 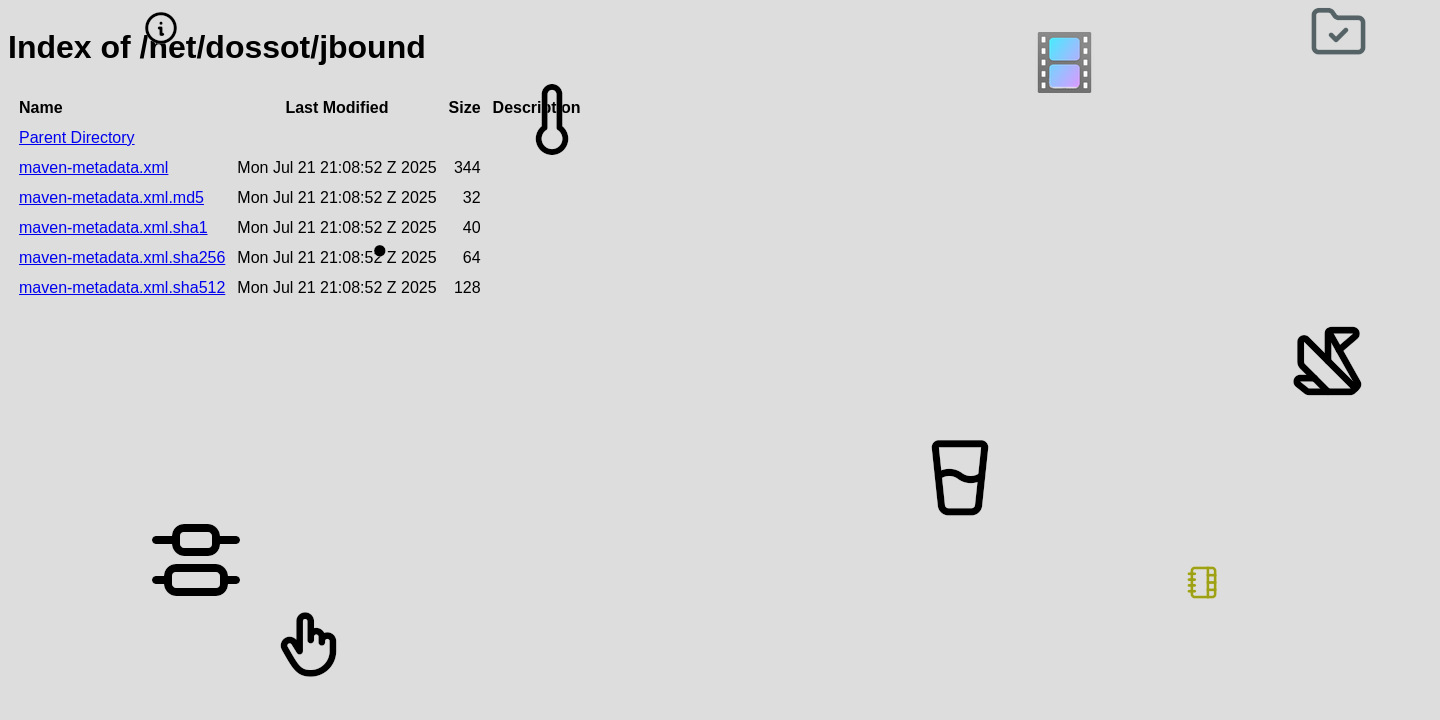 I want to click on open video player or media library, so click(x=1064, y=62).